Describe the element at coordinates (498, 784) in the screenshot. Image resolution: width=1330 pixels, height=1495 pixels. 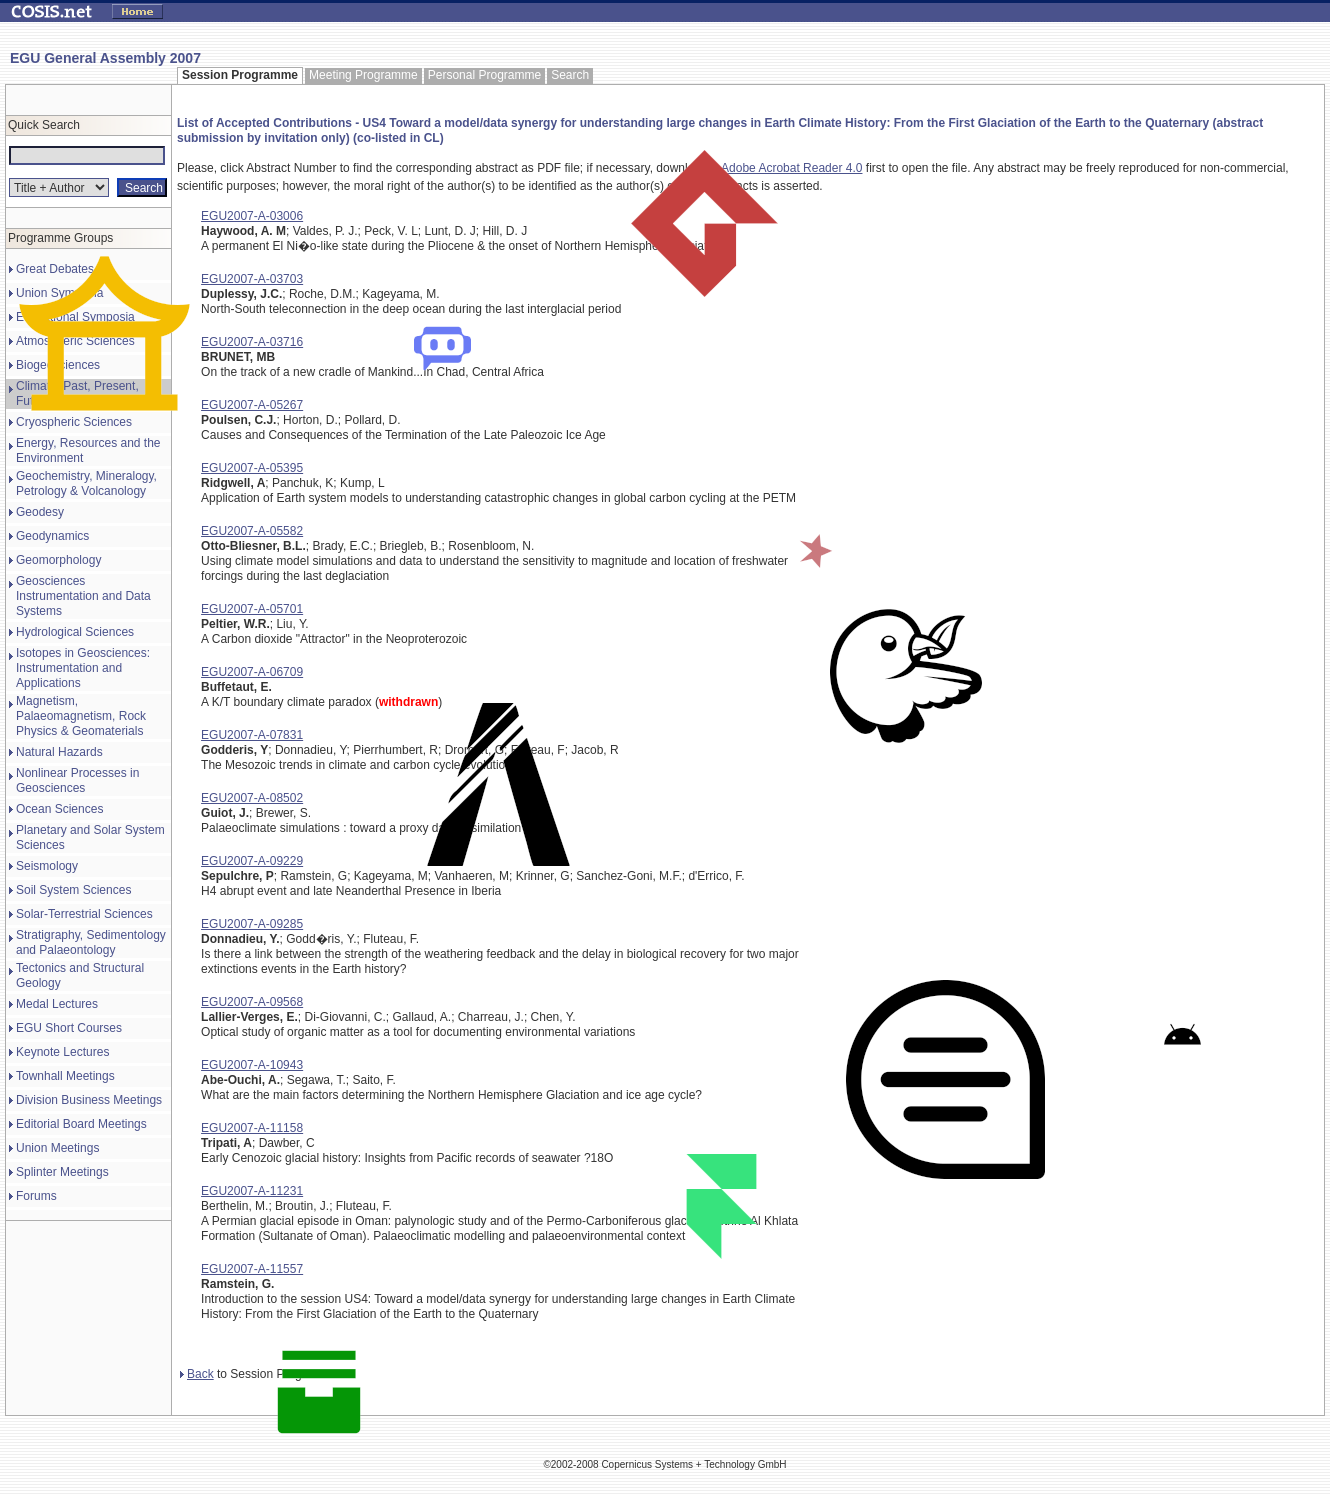
I see `open FiveM game modification client` at that location.